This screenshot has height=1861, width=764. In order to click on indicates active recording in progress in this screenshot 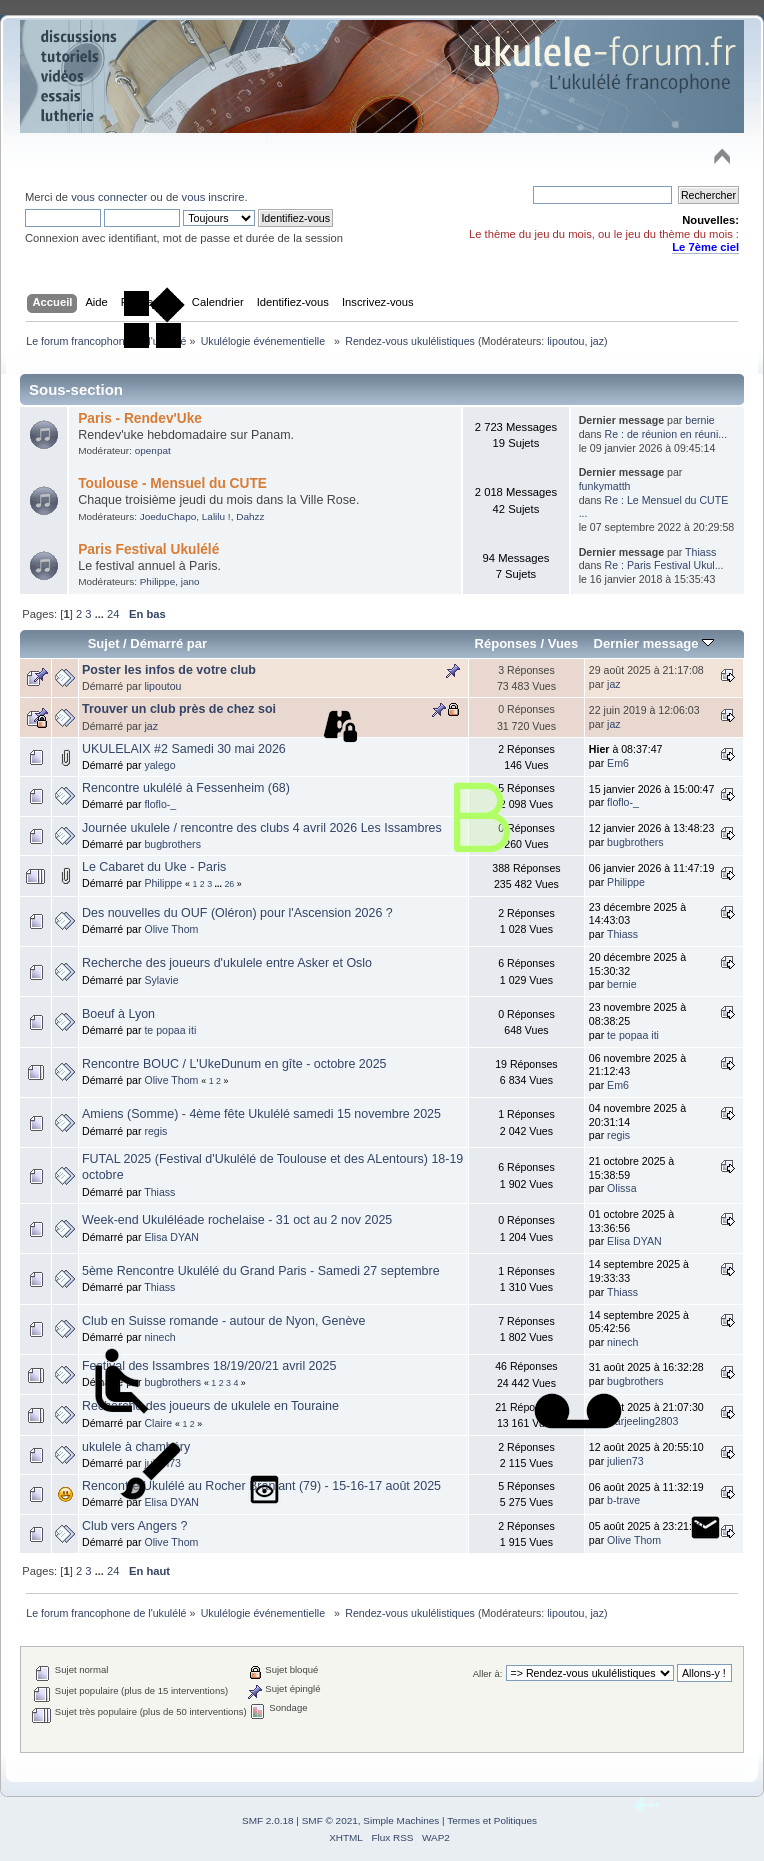, I will do `click(578, 1411)`.